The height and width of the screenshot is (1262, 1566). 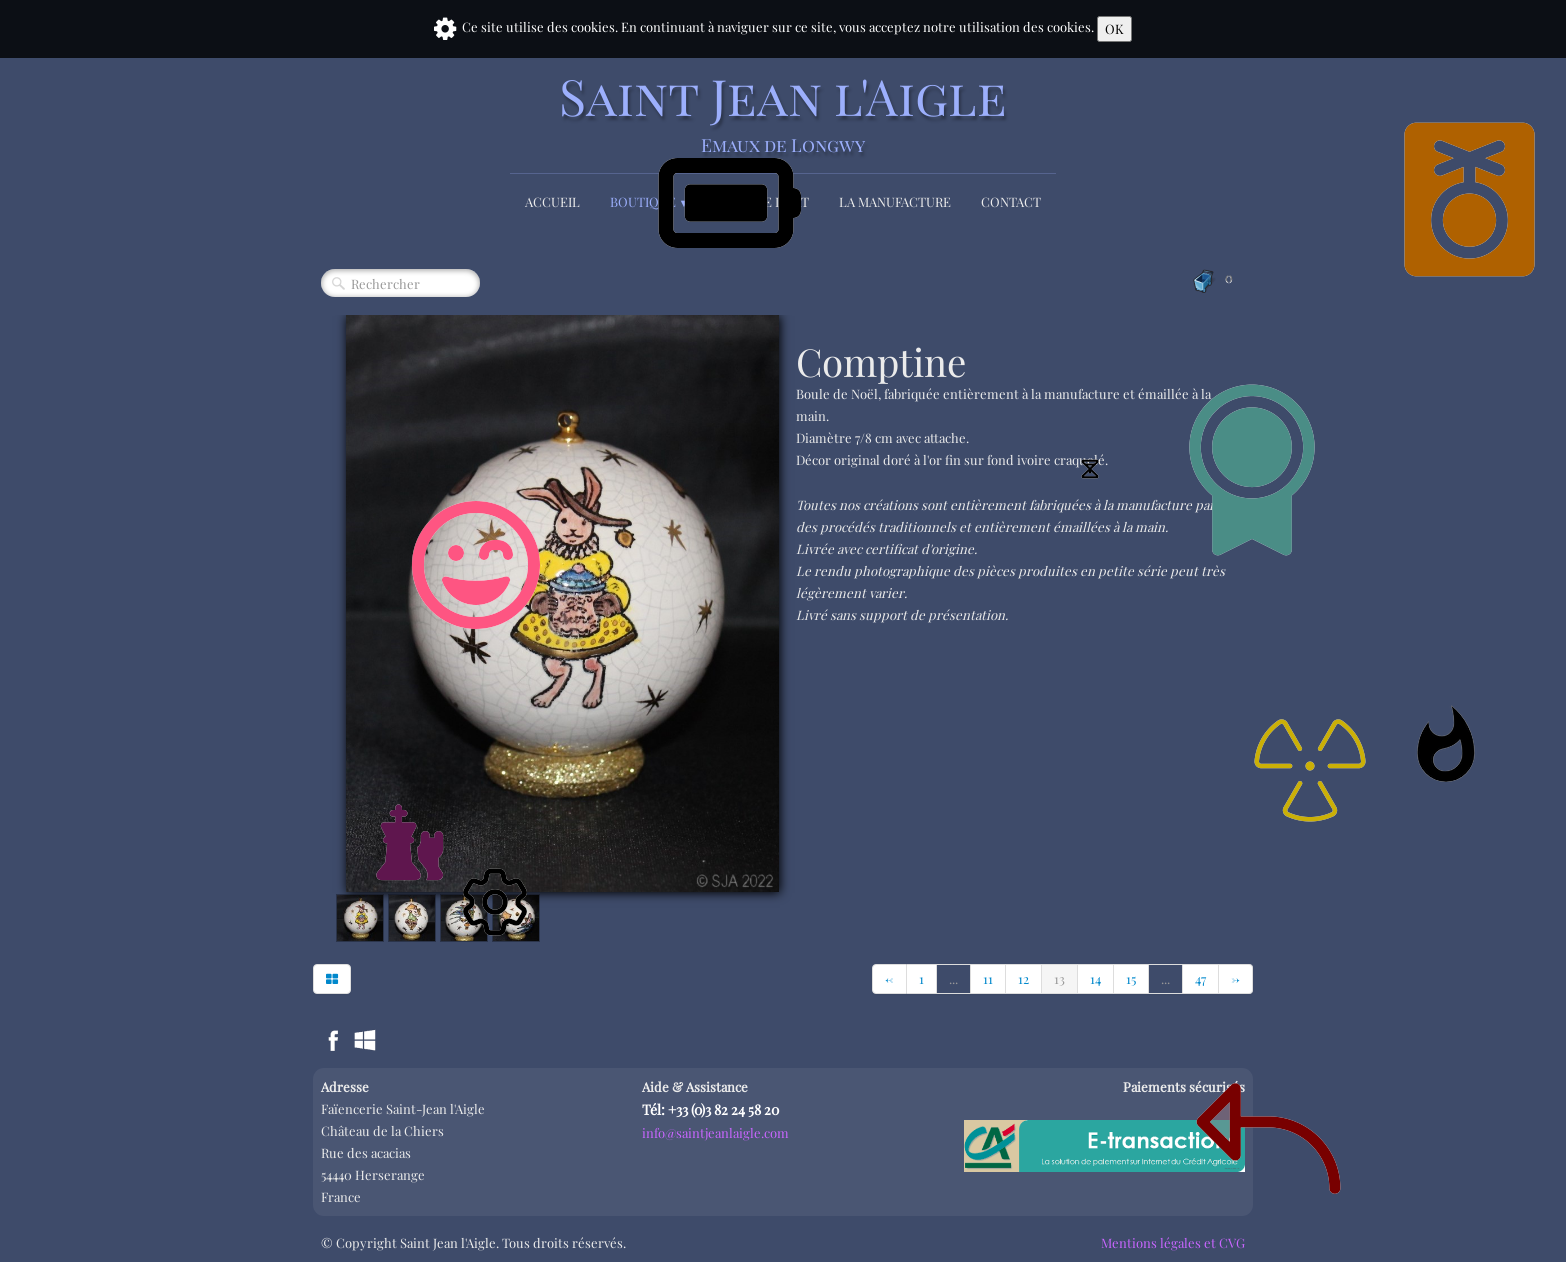 I want to click on insert a winking emoji into text, so click(x=476, y=565).